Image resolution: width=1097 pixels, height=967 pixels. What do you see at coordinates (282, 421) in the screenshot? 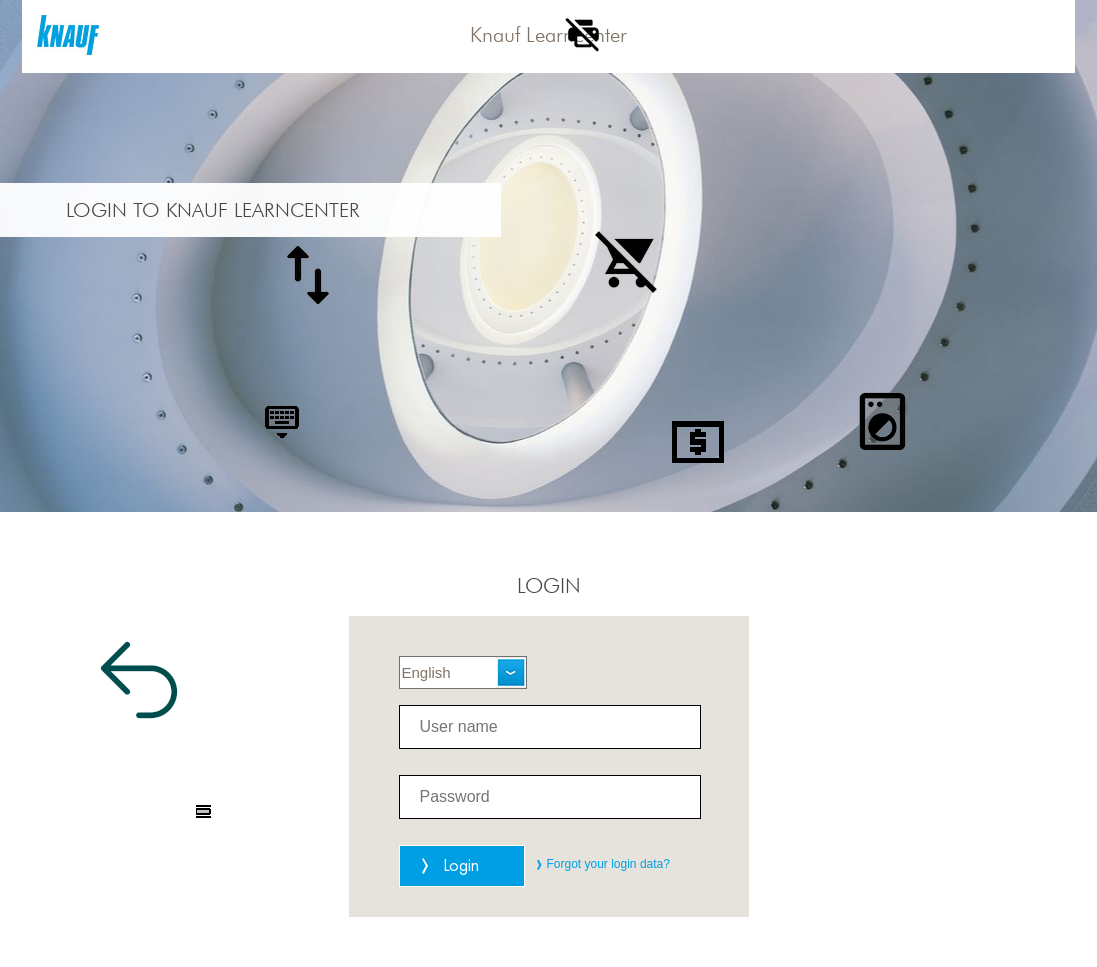
I see `hide the on-screen keyboard` at bounding box center [282, 421].